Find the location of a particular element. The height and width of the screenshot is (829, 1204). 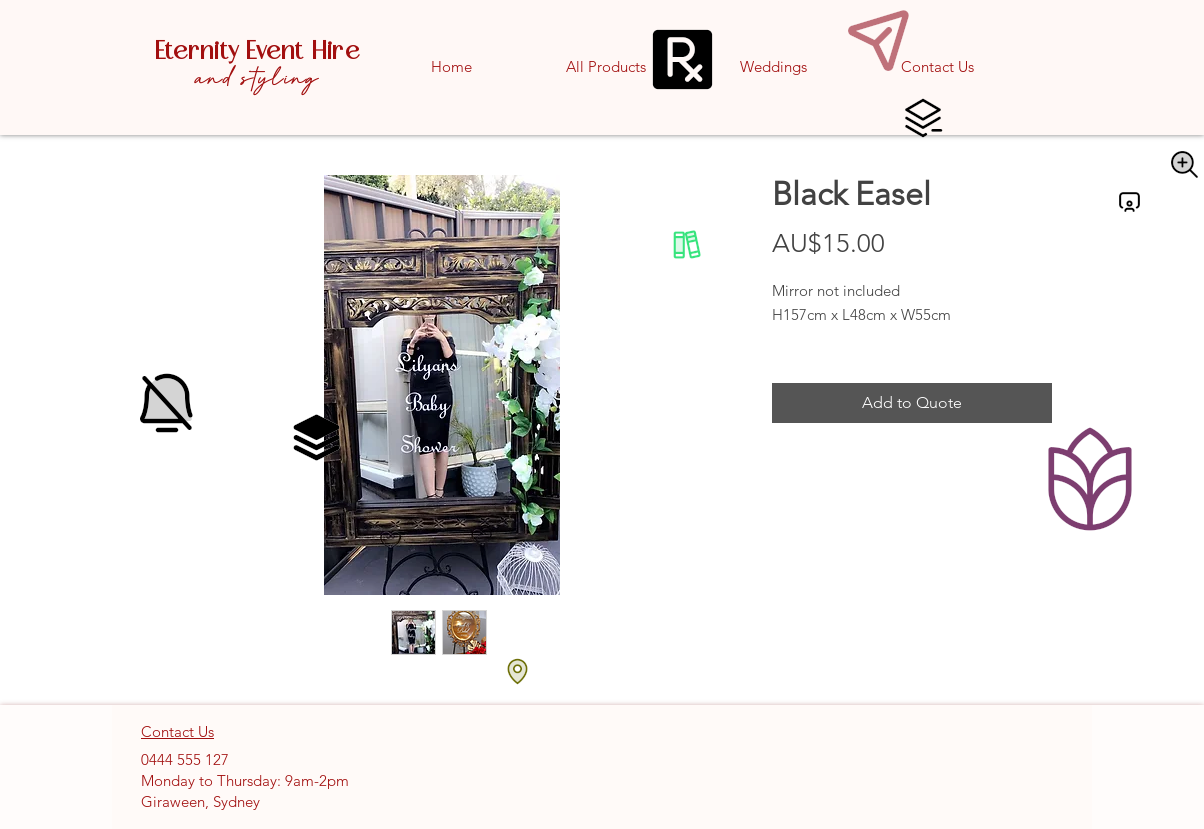

view prescription details is located at coordinates (682, 59).